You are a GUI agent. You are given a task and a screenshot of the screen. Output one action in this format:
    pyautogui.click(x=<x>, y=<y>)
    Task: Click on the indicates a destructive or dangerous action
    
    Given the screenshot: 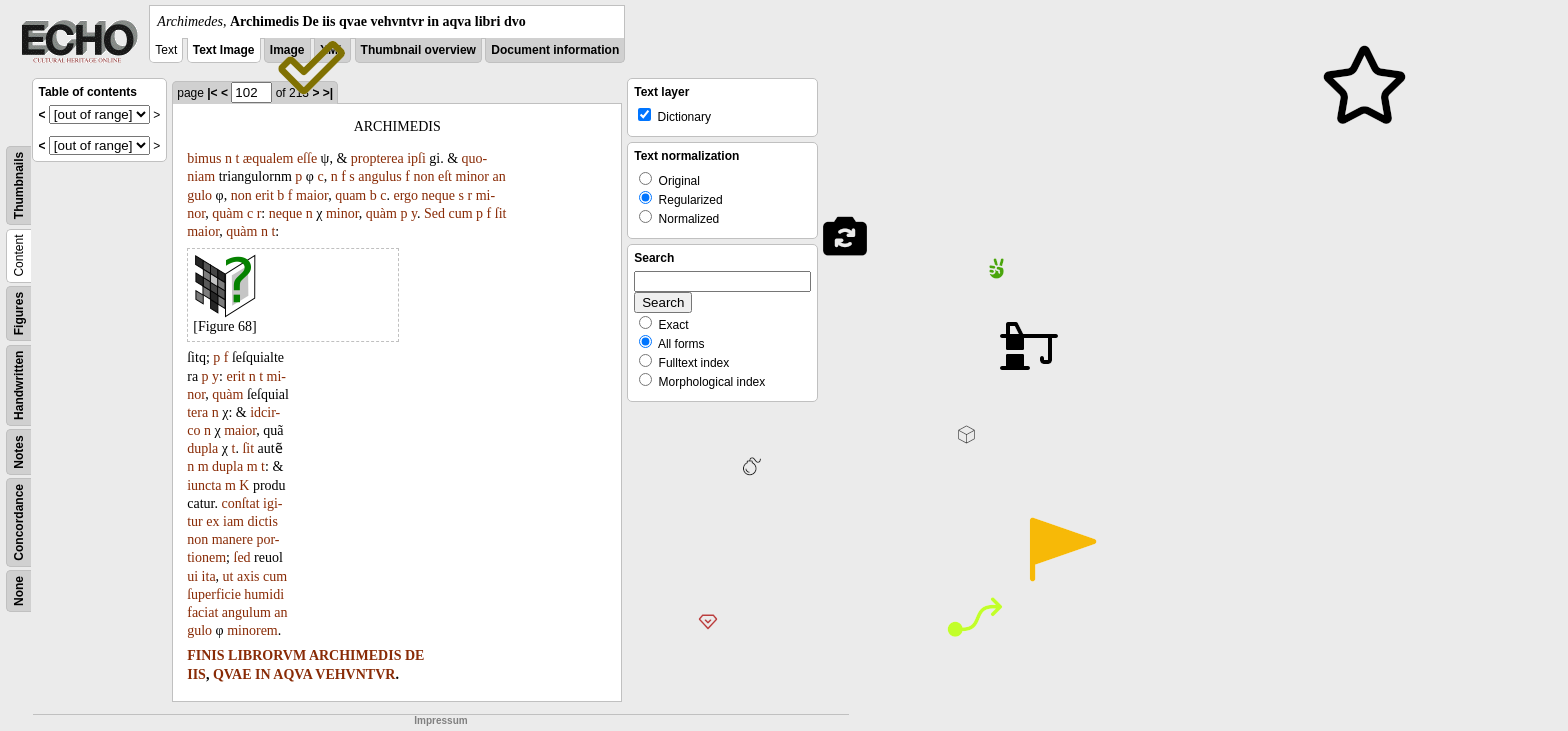 What is the action you would take?
    pyautogui.click(x=751, y=466)
    